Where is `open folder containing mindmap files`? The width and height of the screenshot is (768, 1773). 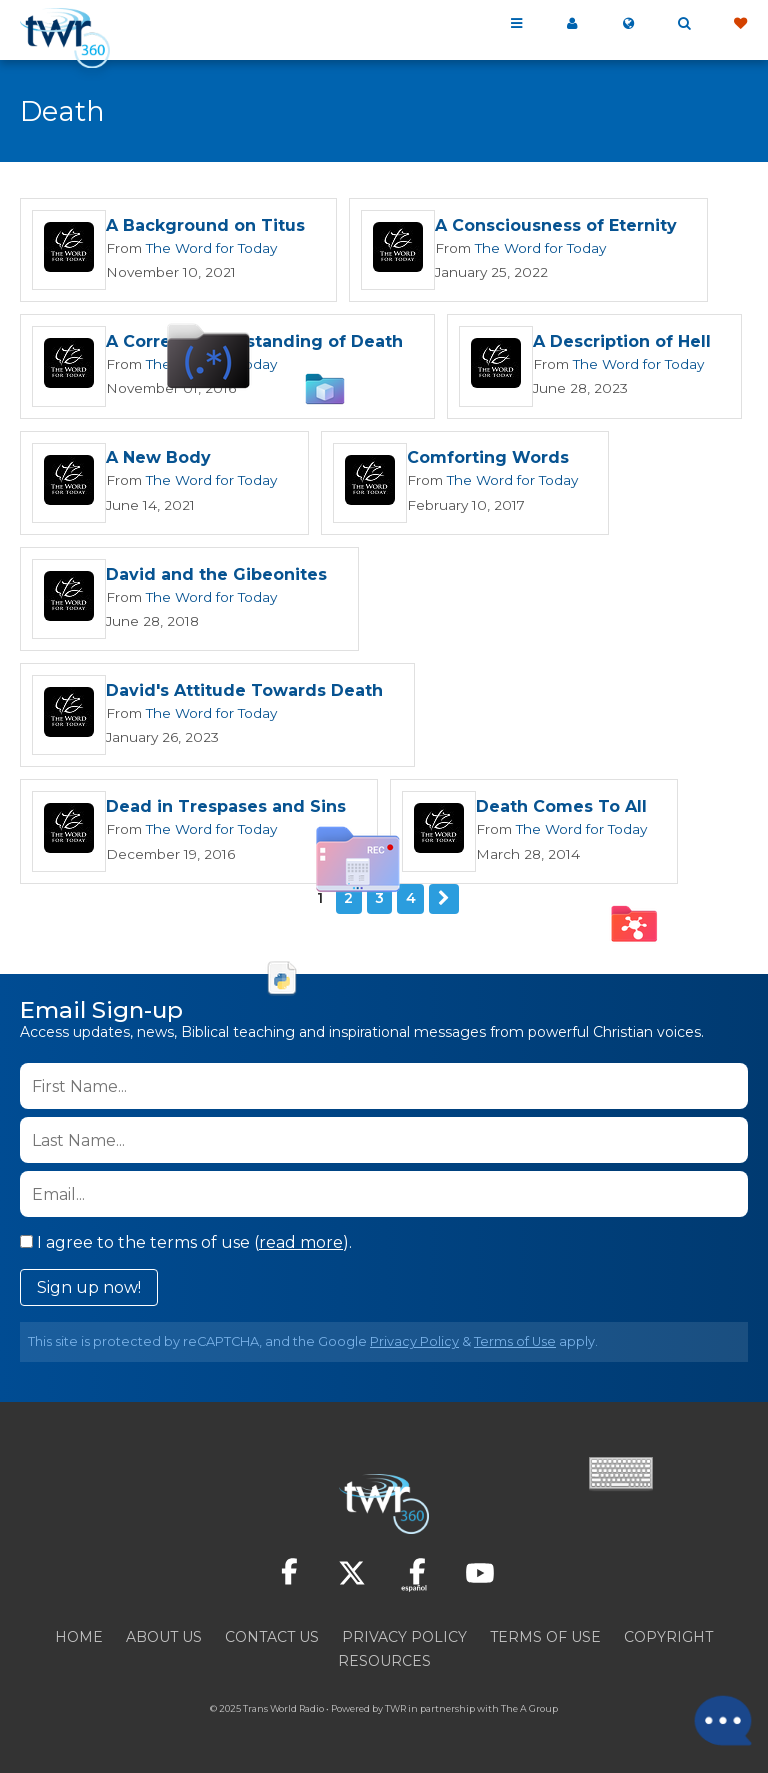 open folder containing mindmap files is located at coordinates (634, 925).